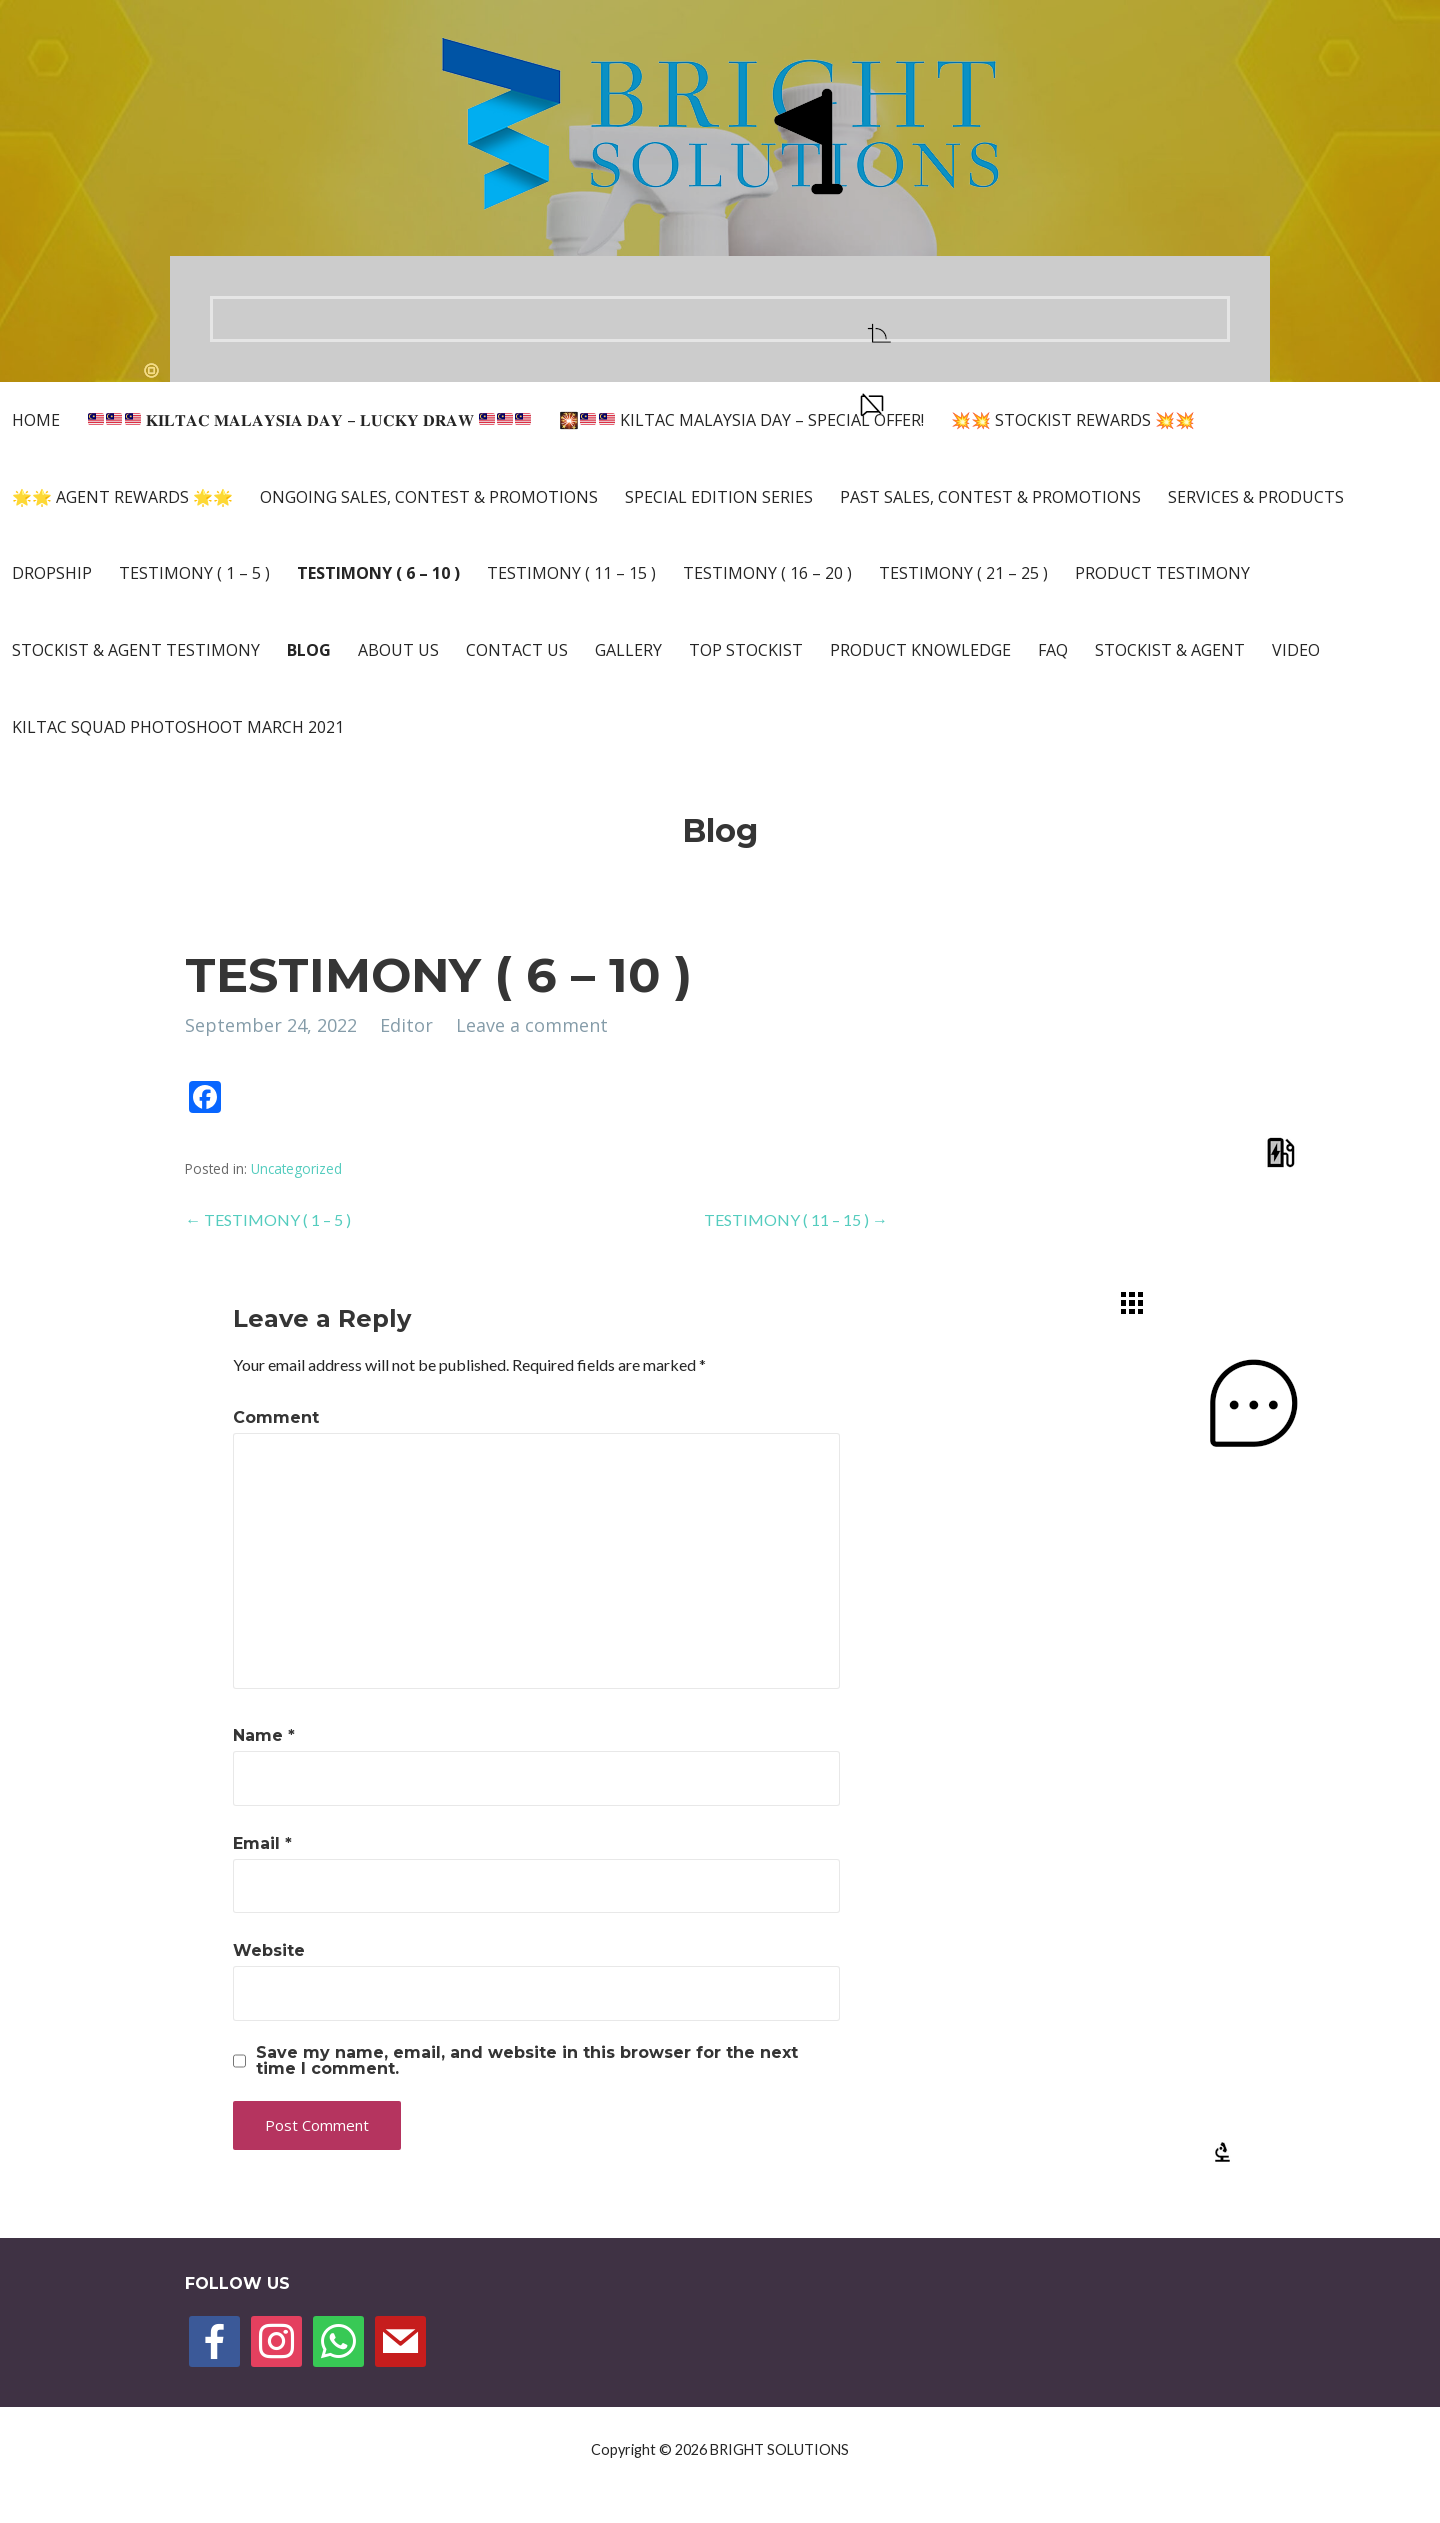  I want to click on flag or mark an important item, so click(816, 141).